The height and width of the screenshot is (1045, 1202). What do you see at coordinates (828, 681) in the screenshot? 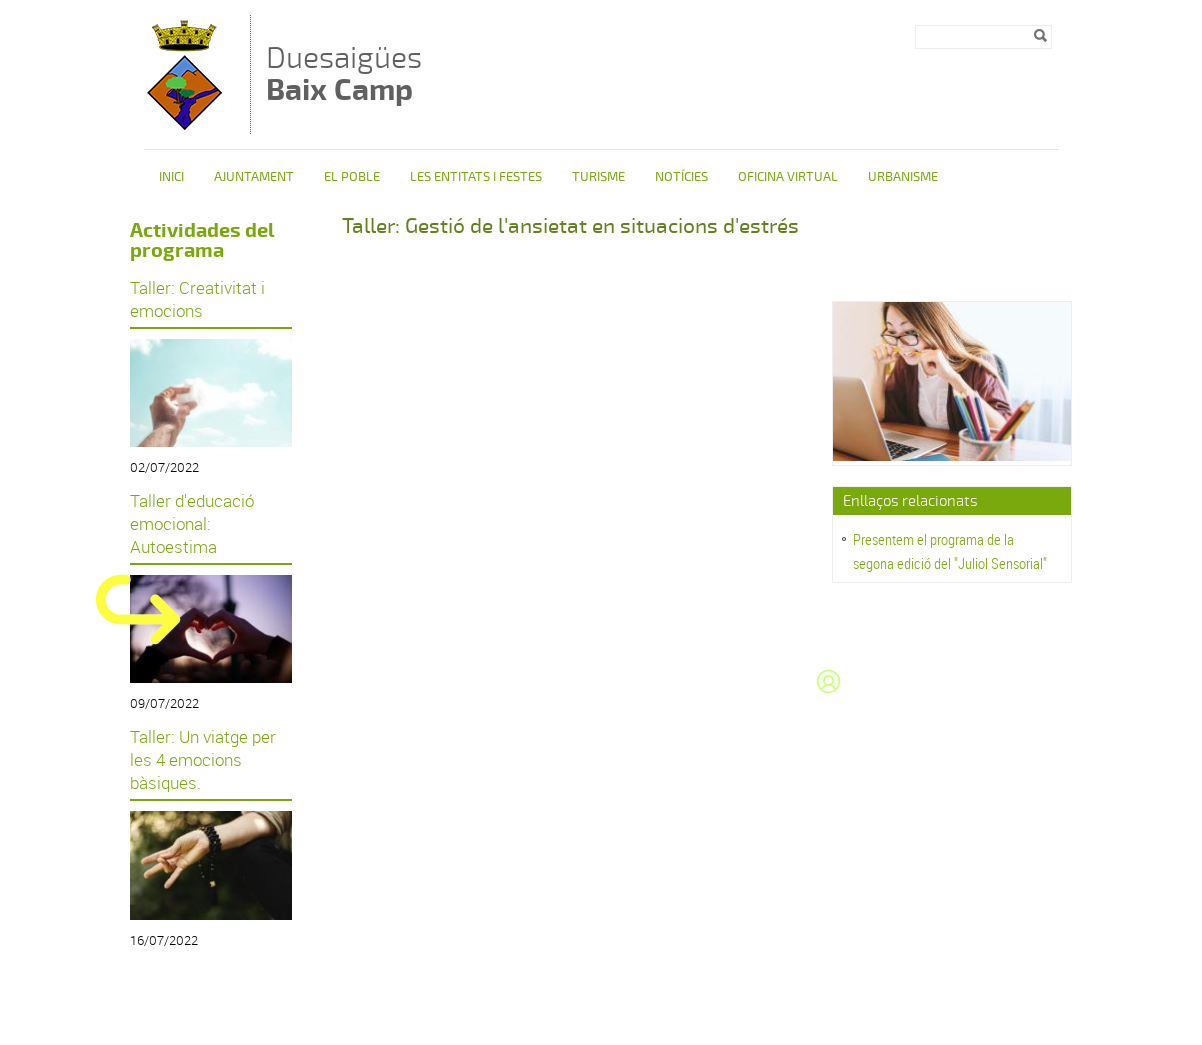
I see `view your profile` at bounding box center [828, 681].